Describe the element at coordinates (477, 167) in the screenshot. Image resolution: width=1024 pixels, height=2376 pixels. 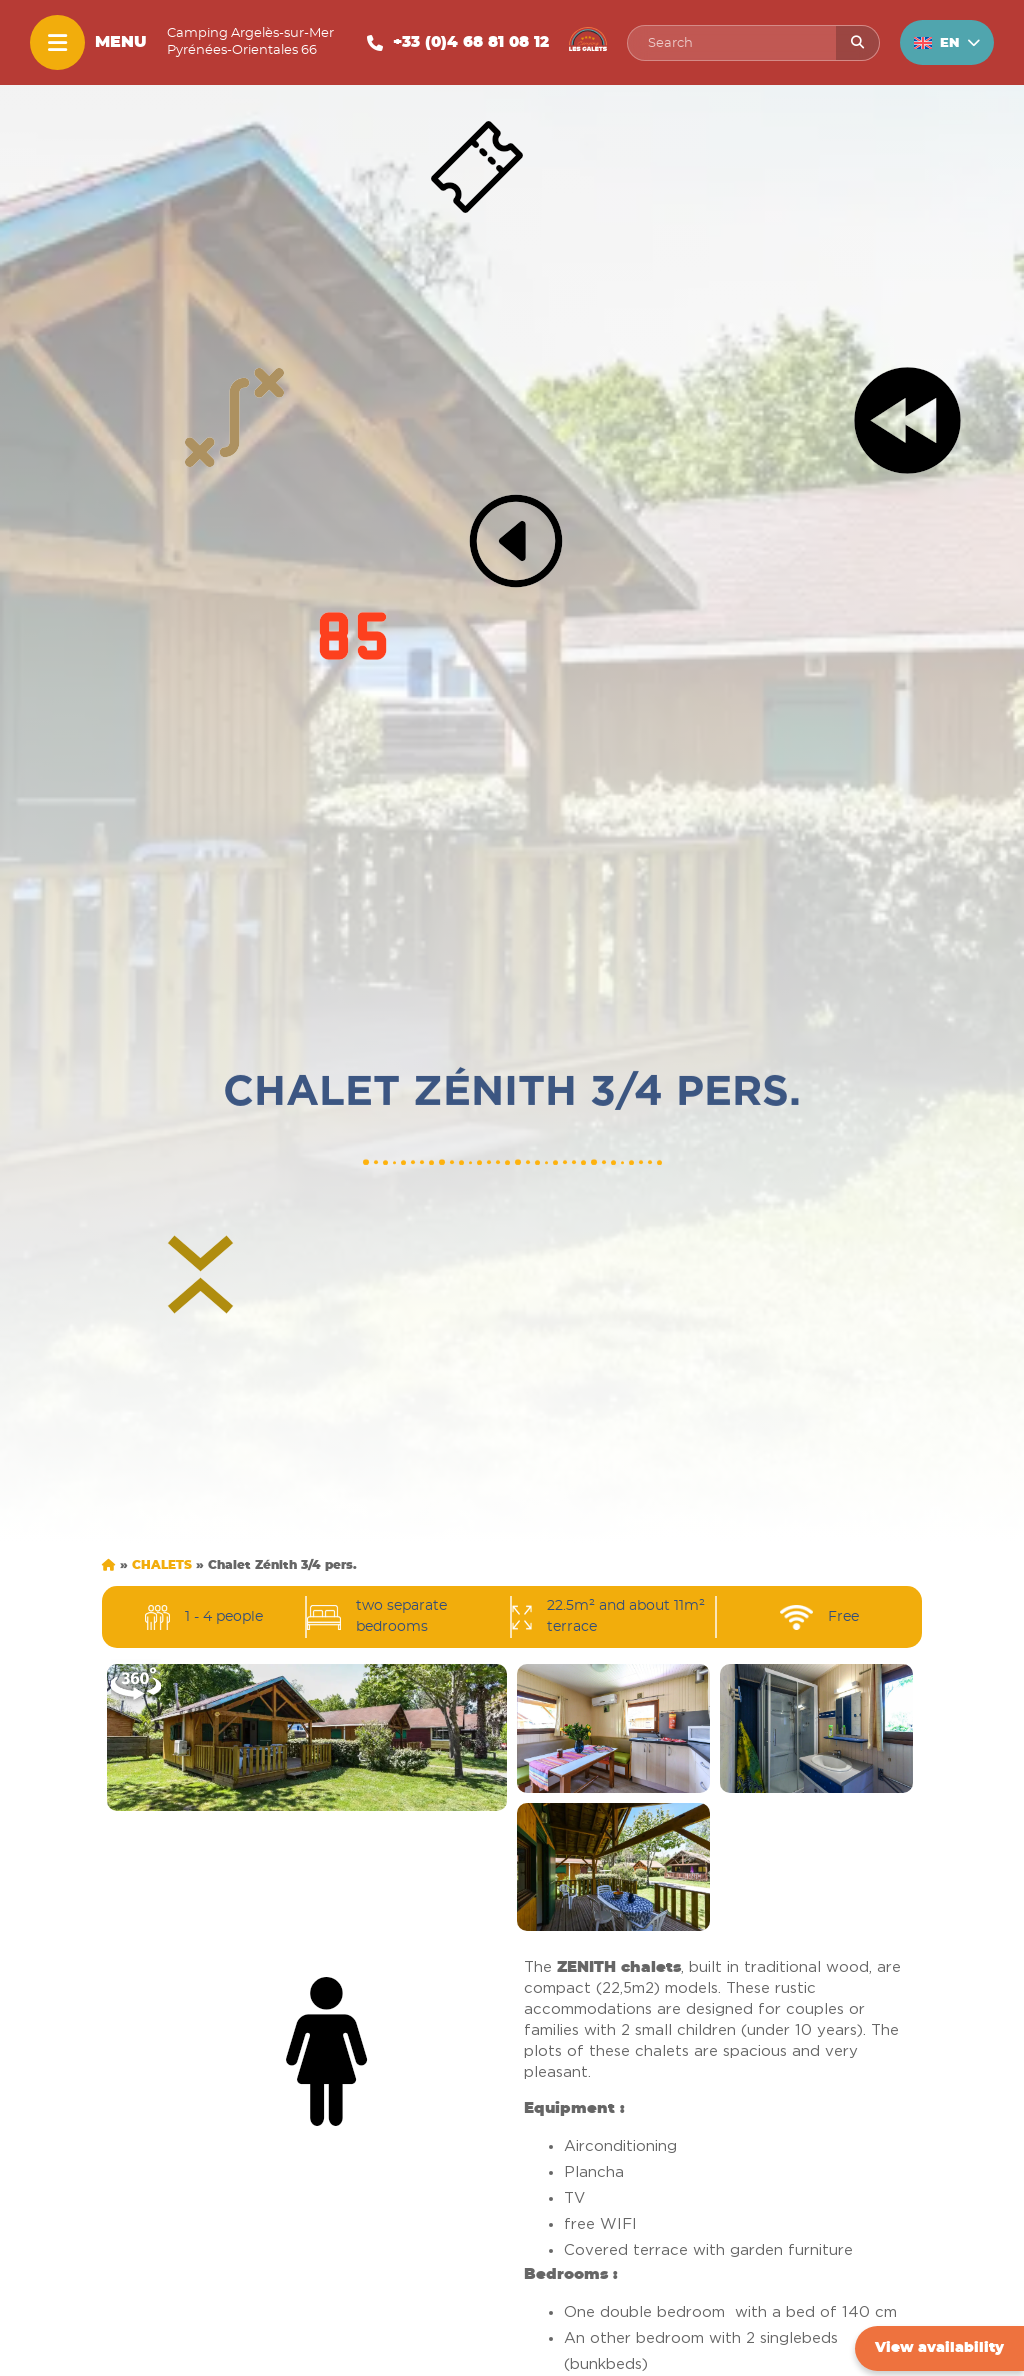
I see `view your tickets or passes` at that location.